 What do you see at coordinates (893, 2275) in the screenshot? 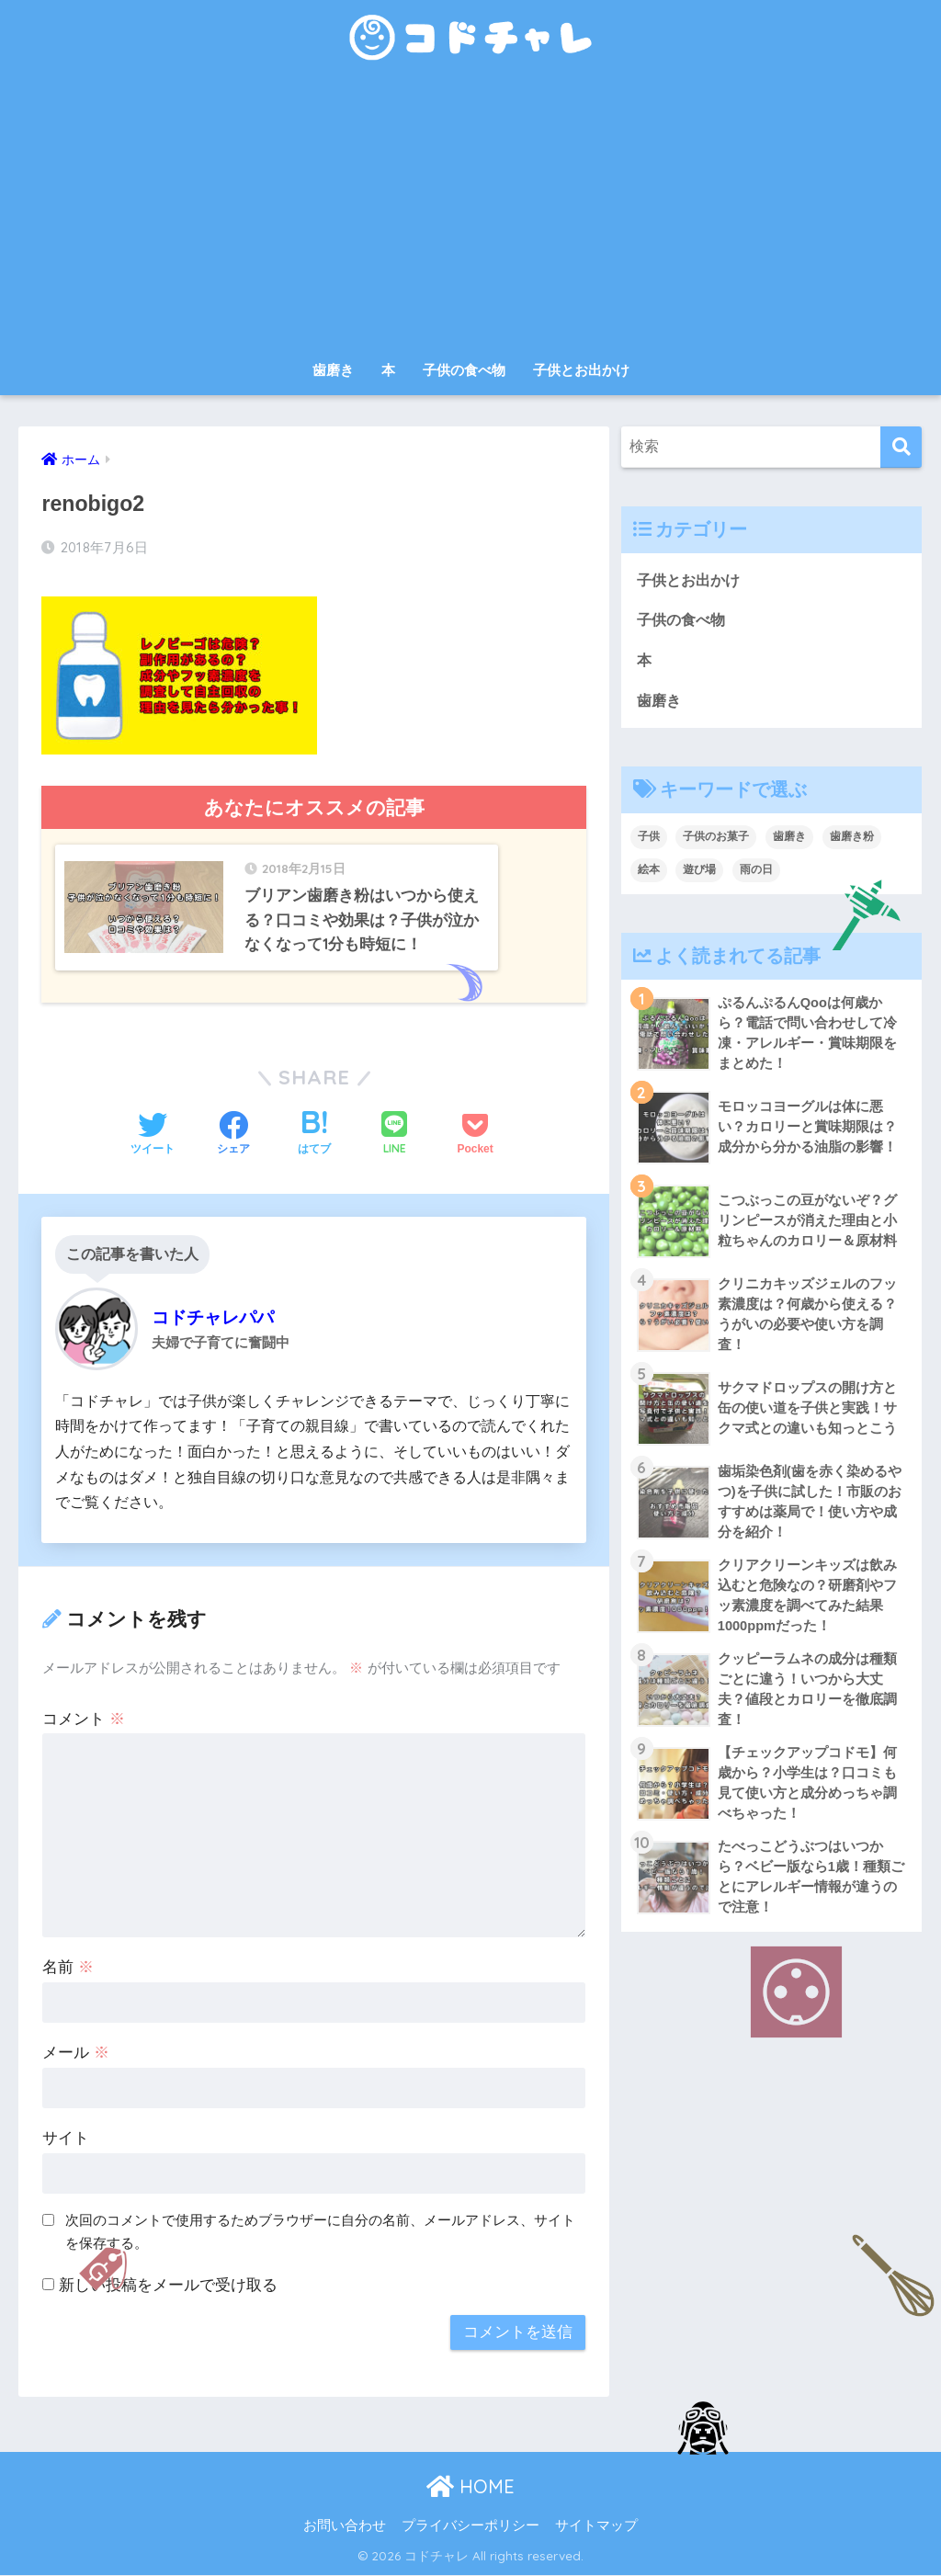
I see `access cooking or baking tools` at bounding box center [893, 2275].